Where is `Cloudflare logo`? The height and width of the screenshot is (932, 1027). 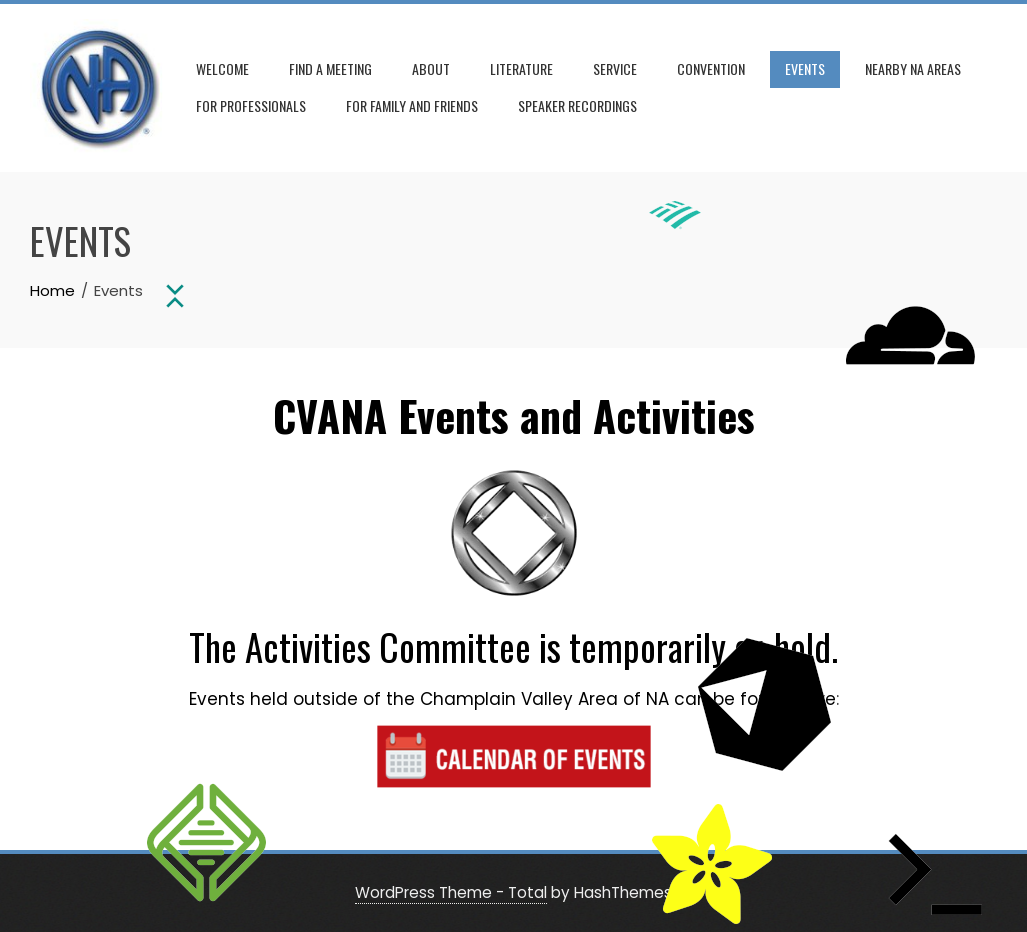
Cloudflare logo is located at coordinates (910, 338).